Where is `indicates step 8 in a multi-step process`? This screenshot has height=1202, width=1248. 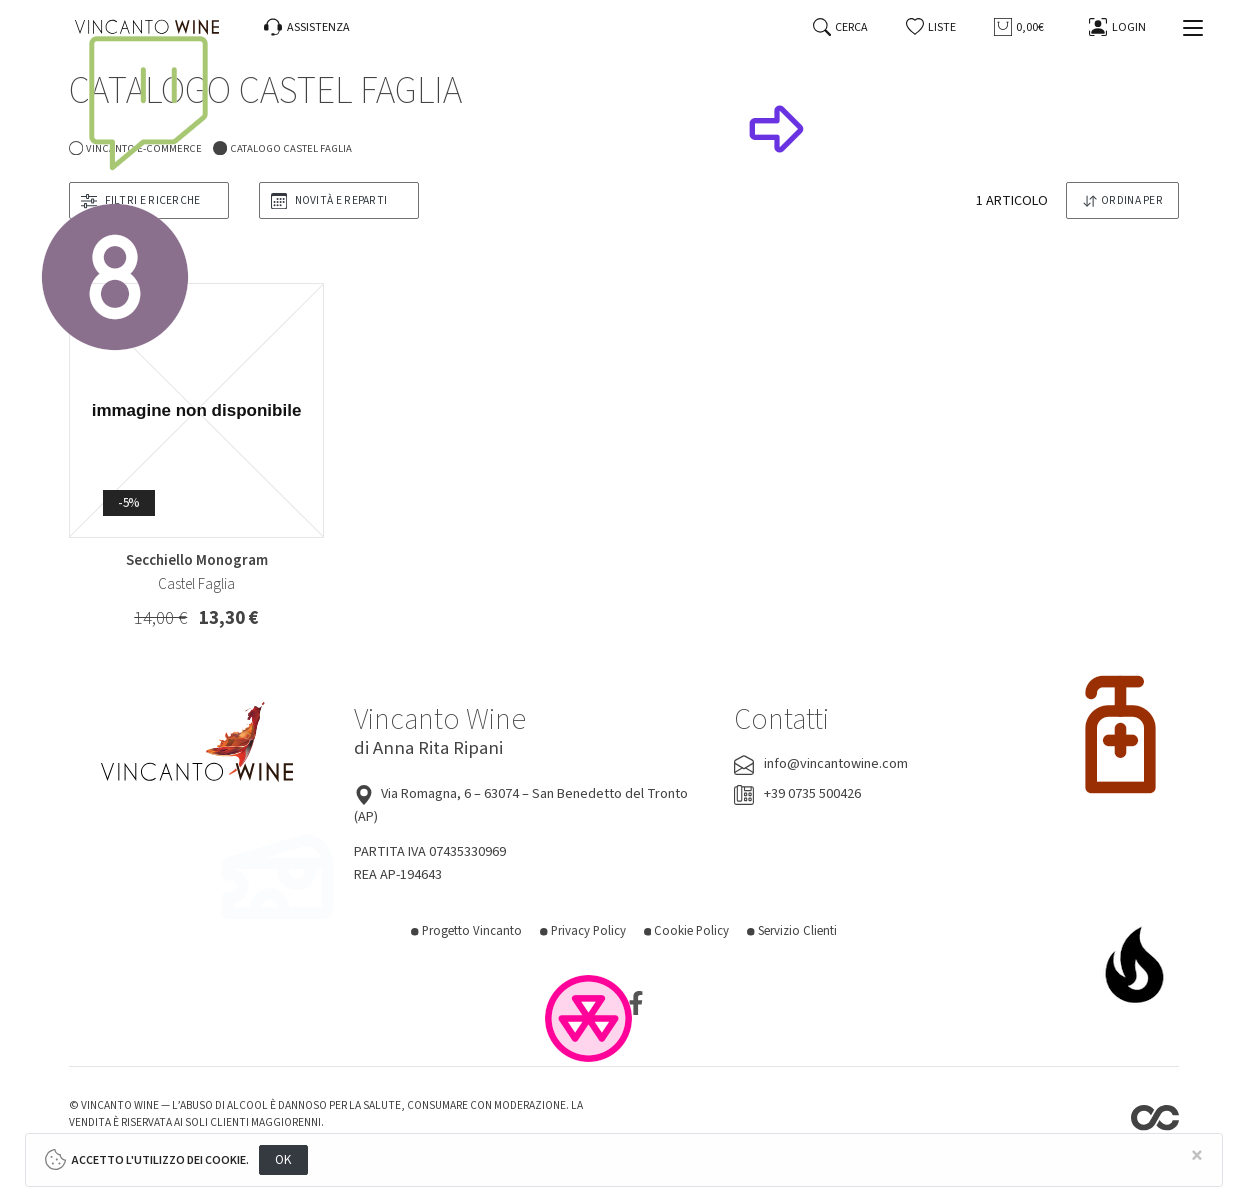 indicates step 8 in a multi-step process is located at coordinates (115, 277).